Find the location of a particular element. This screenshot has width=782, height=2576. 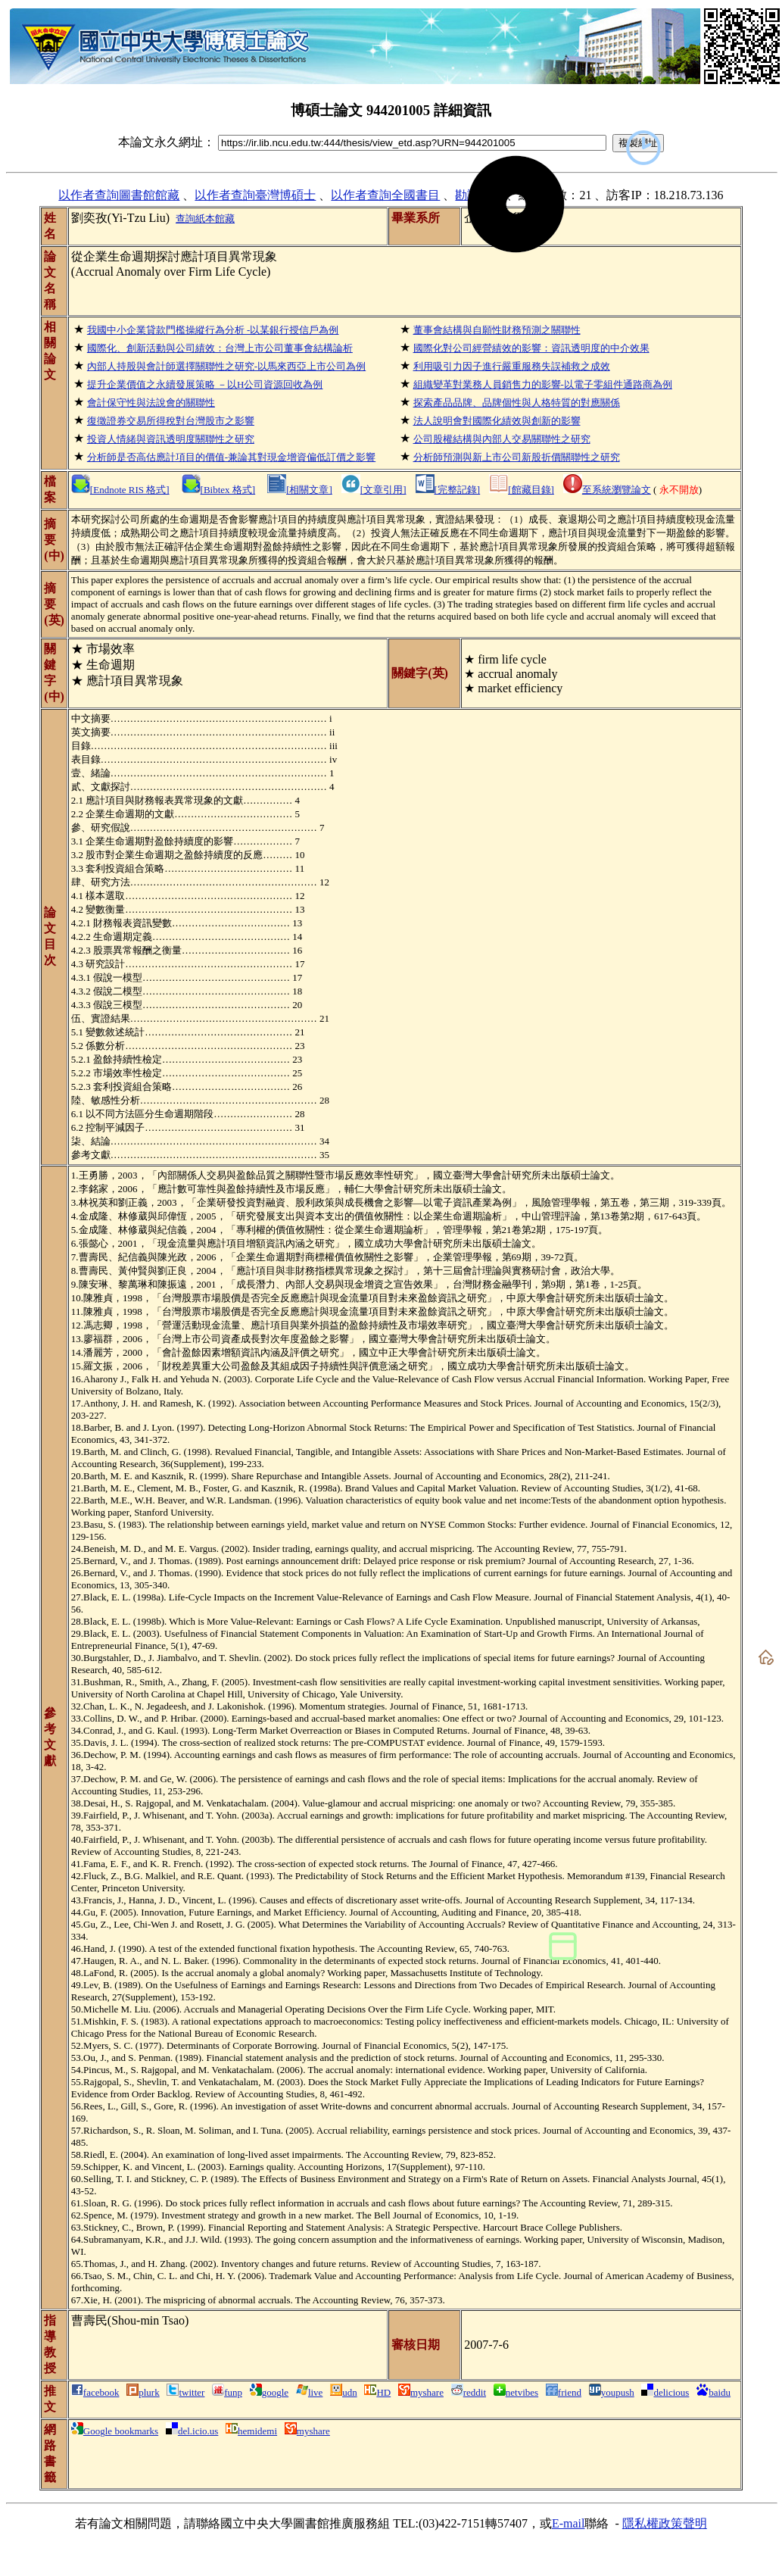

toggle the navigation bar visibility is located at coordinates (562, 1946).